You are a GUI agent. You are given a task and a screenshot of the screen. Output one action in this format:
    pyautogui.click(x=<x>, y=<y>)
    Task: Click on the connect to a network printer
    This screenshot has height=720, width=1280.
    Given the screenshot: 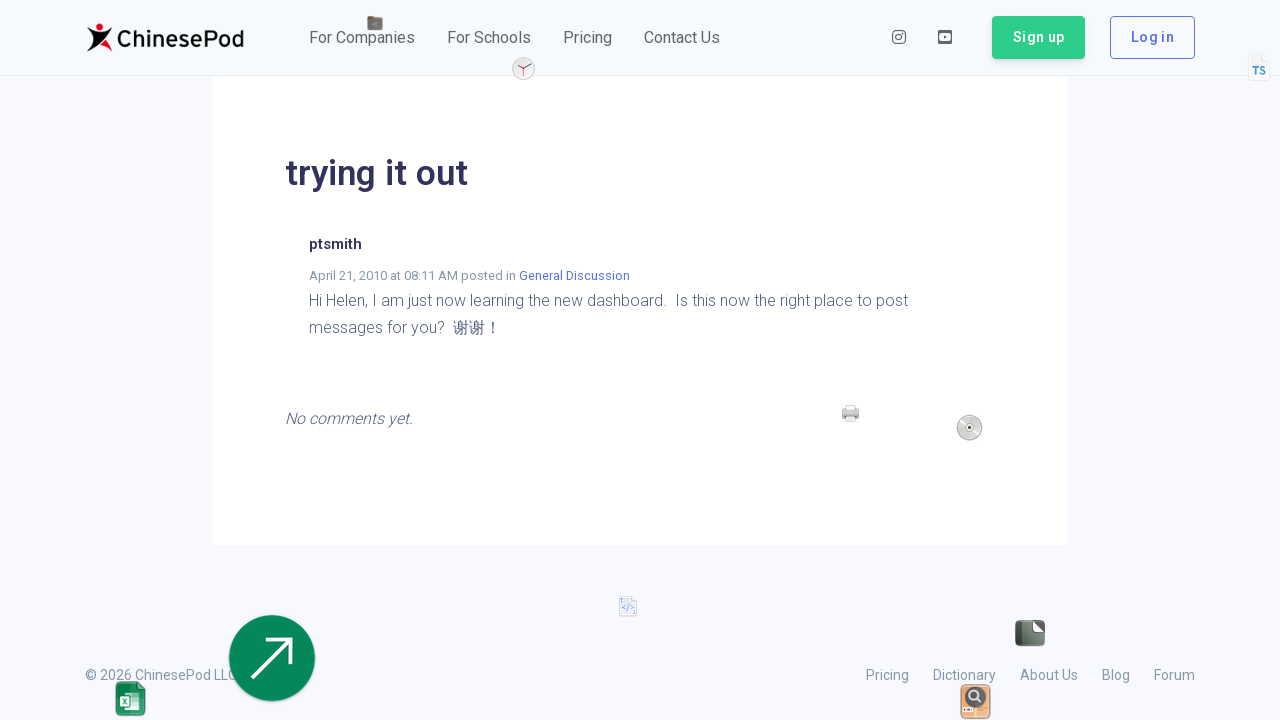 What is the action you would take?
    pyautogui.click(x=850, y=413)
    